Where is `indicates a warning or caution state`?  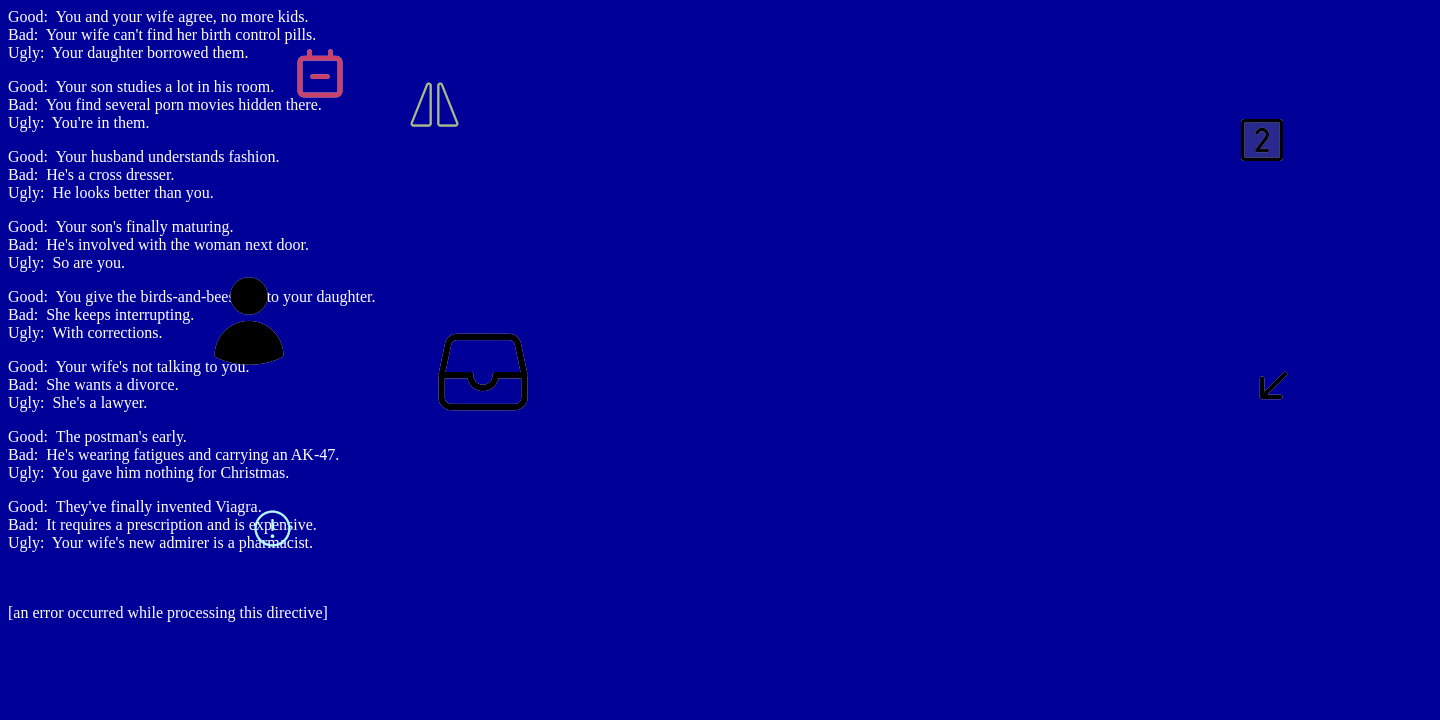
indicates a warning or caution state is located at coordinates (272, 528).